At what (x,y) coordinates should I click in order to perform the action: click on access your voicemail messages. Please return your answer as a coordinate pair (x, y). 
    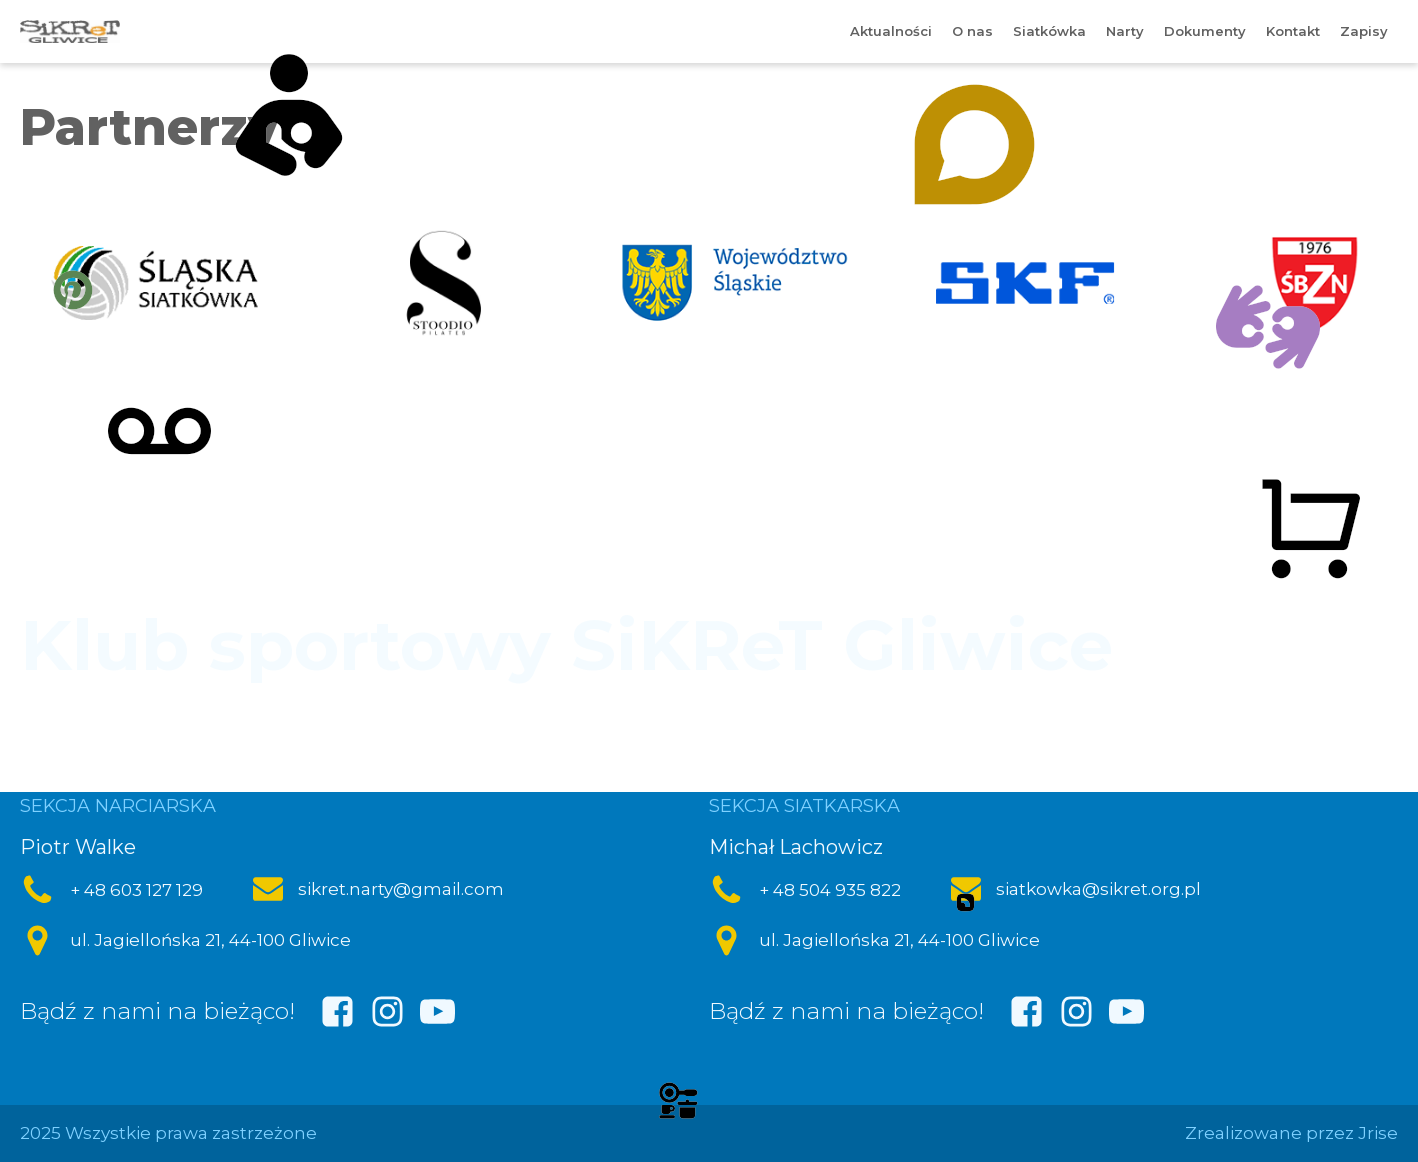
    Looking at the image, I should click on (159, 433).